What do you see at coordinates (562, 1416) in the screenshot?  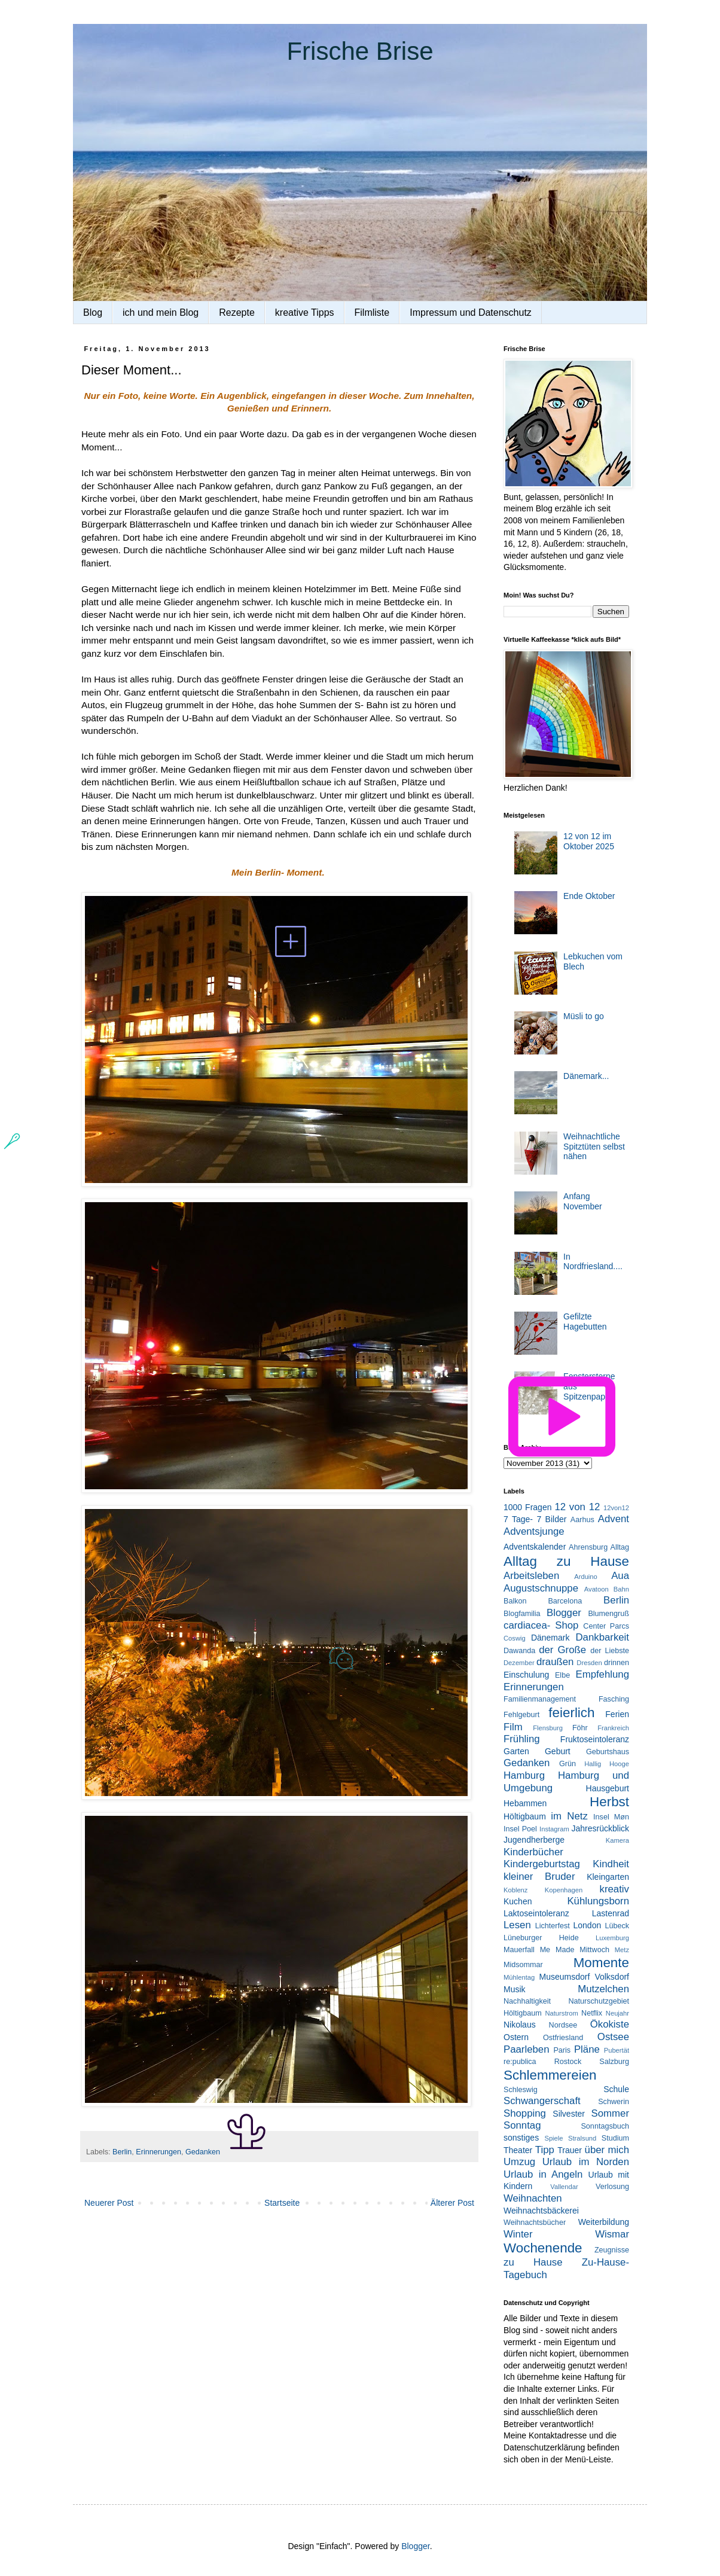 I see `play a video` at bounding box center [562, 1416].